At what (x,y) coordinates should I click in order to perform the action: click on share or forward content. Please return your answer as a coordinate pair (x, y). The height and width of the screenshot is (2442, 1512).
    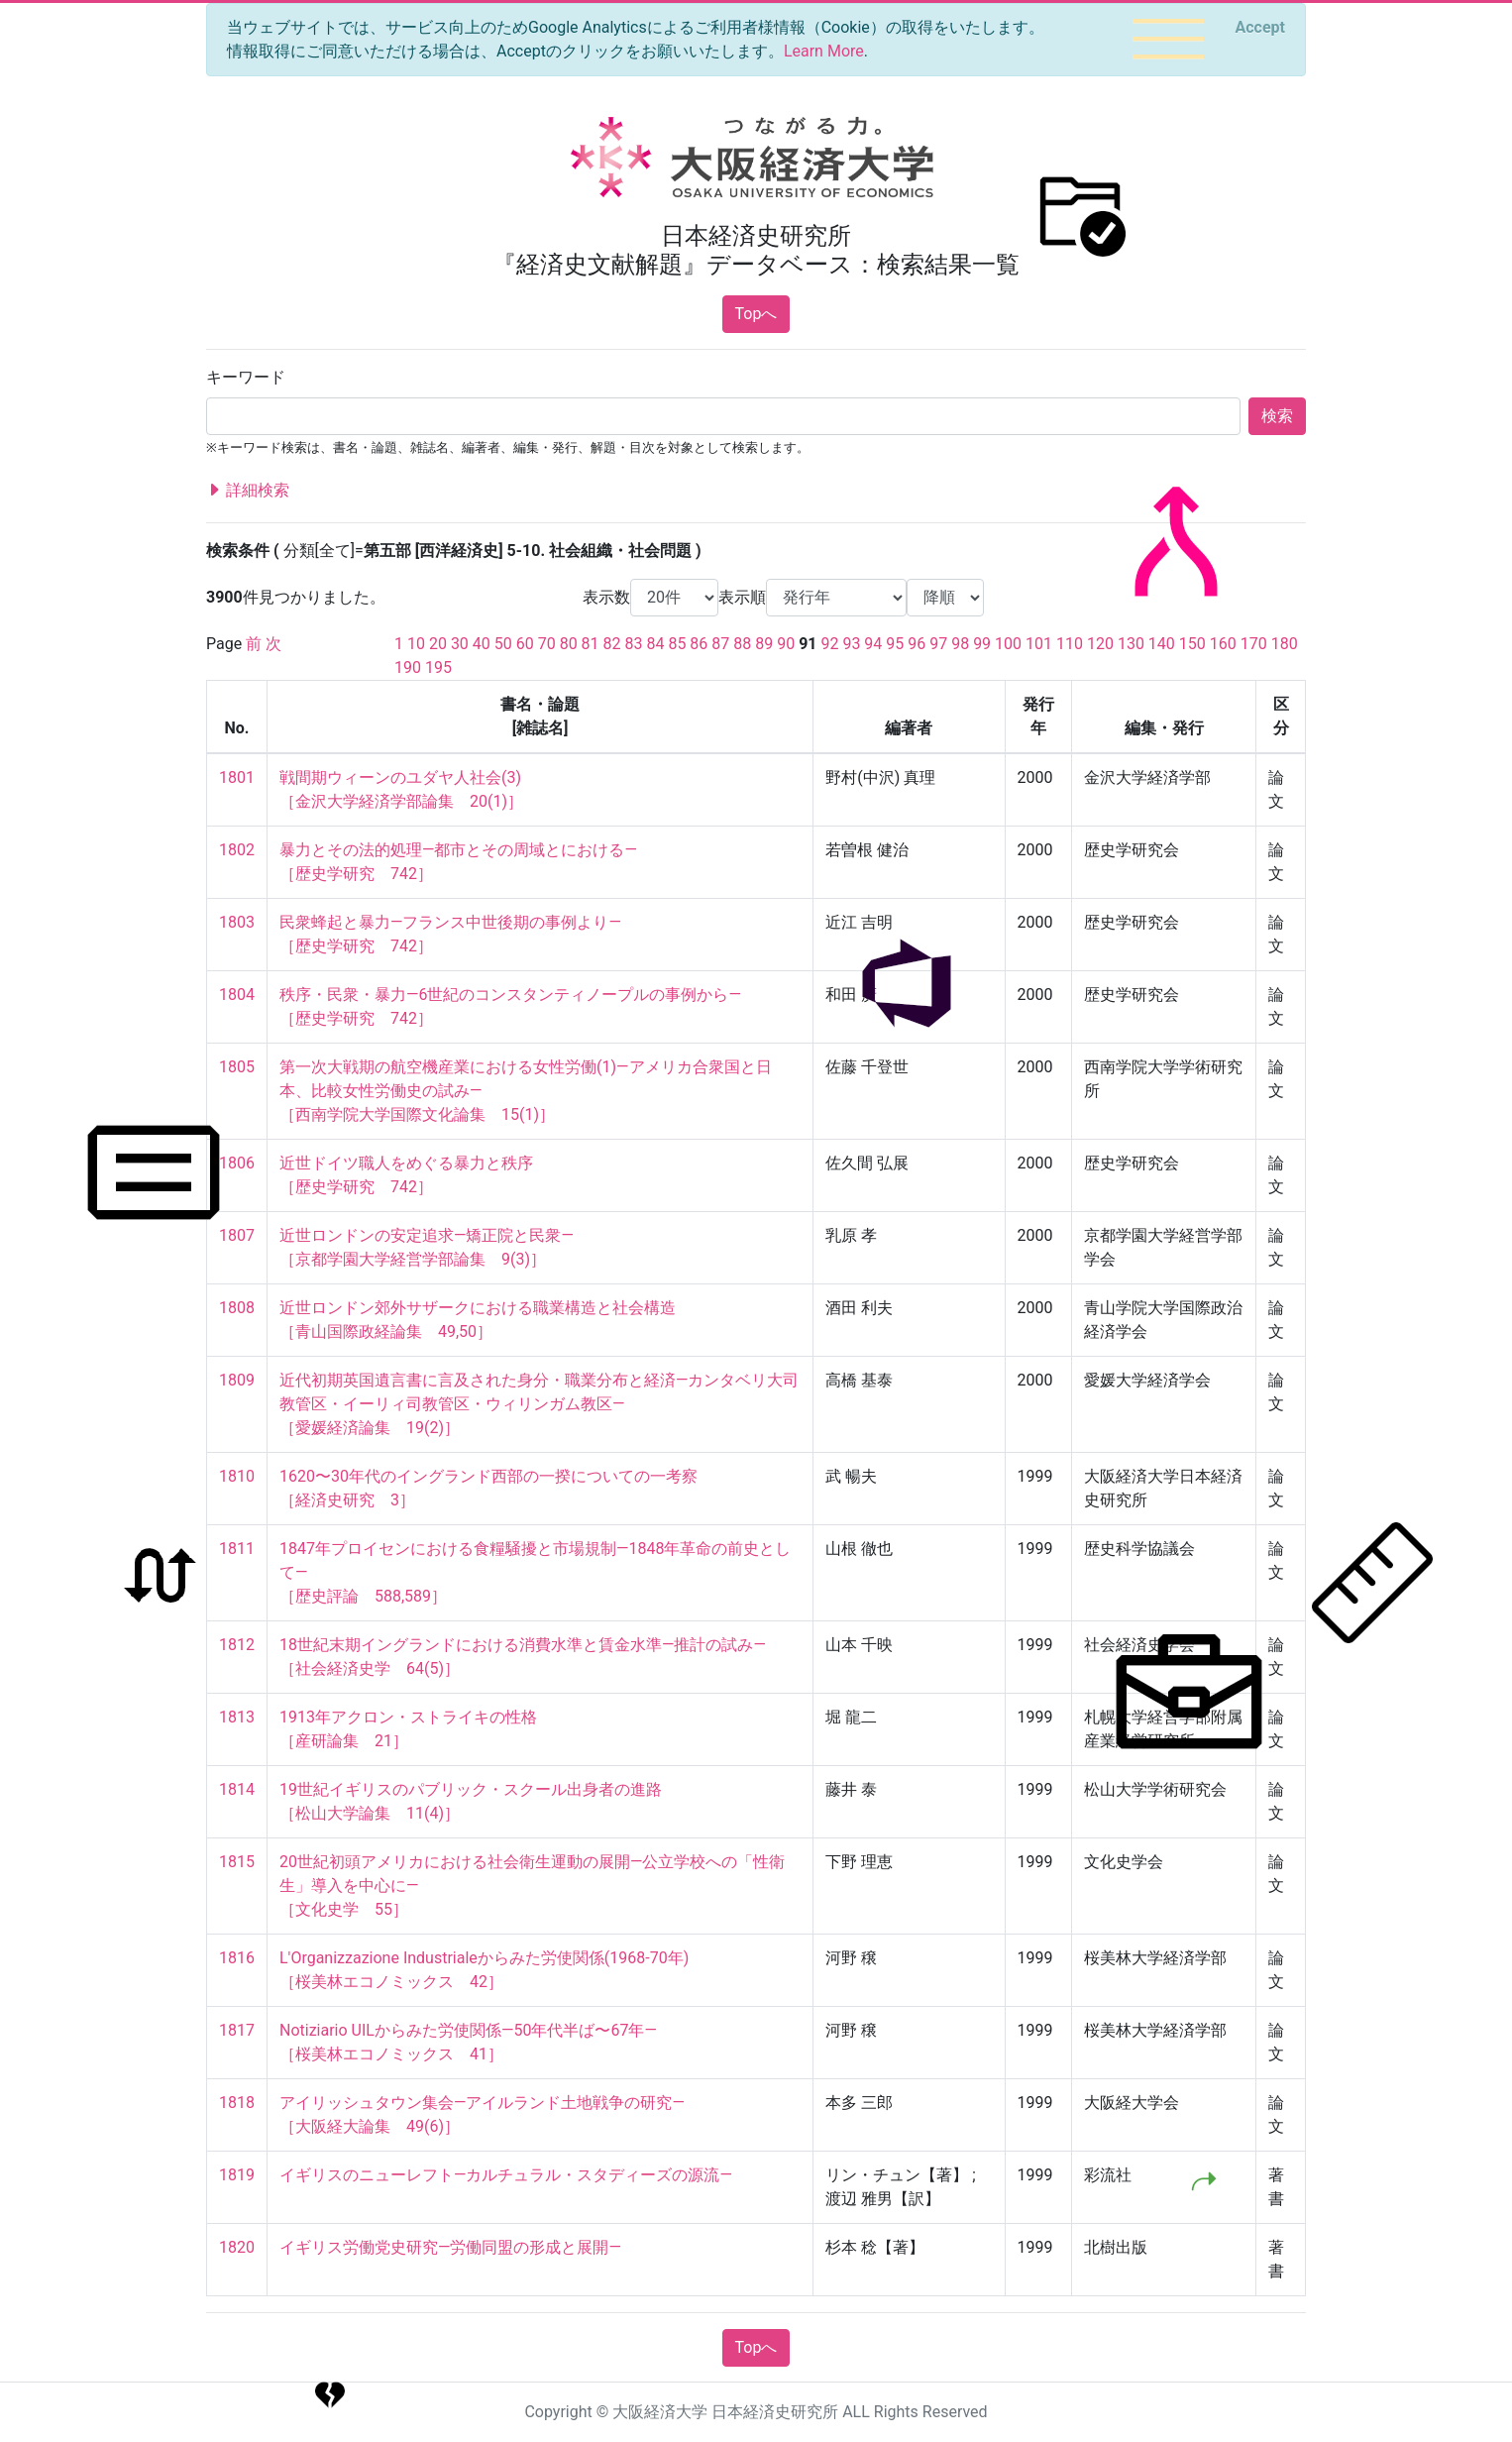
    Looking at the image, I should click on (1204, 2181).